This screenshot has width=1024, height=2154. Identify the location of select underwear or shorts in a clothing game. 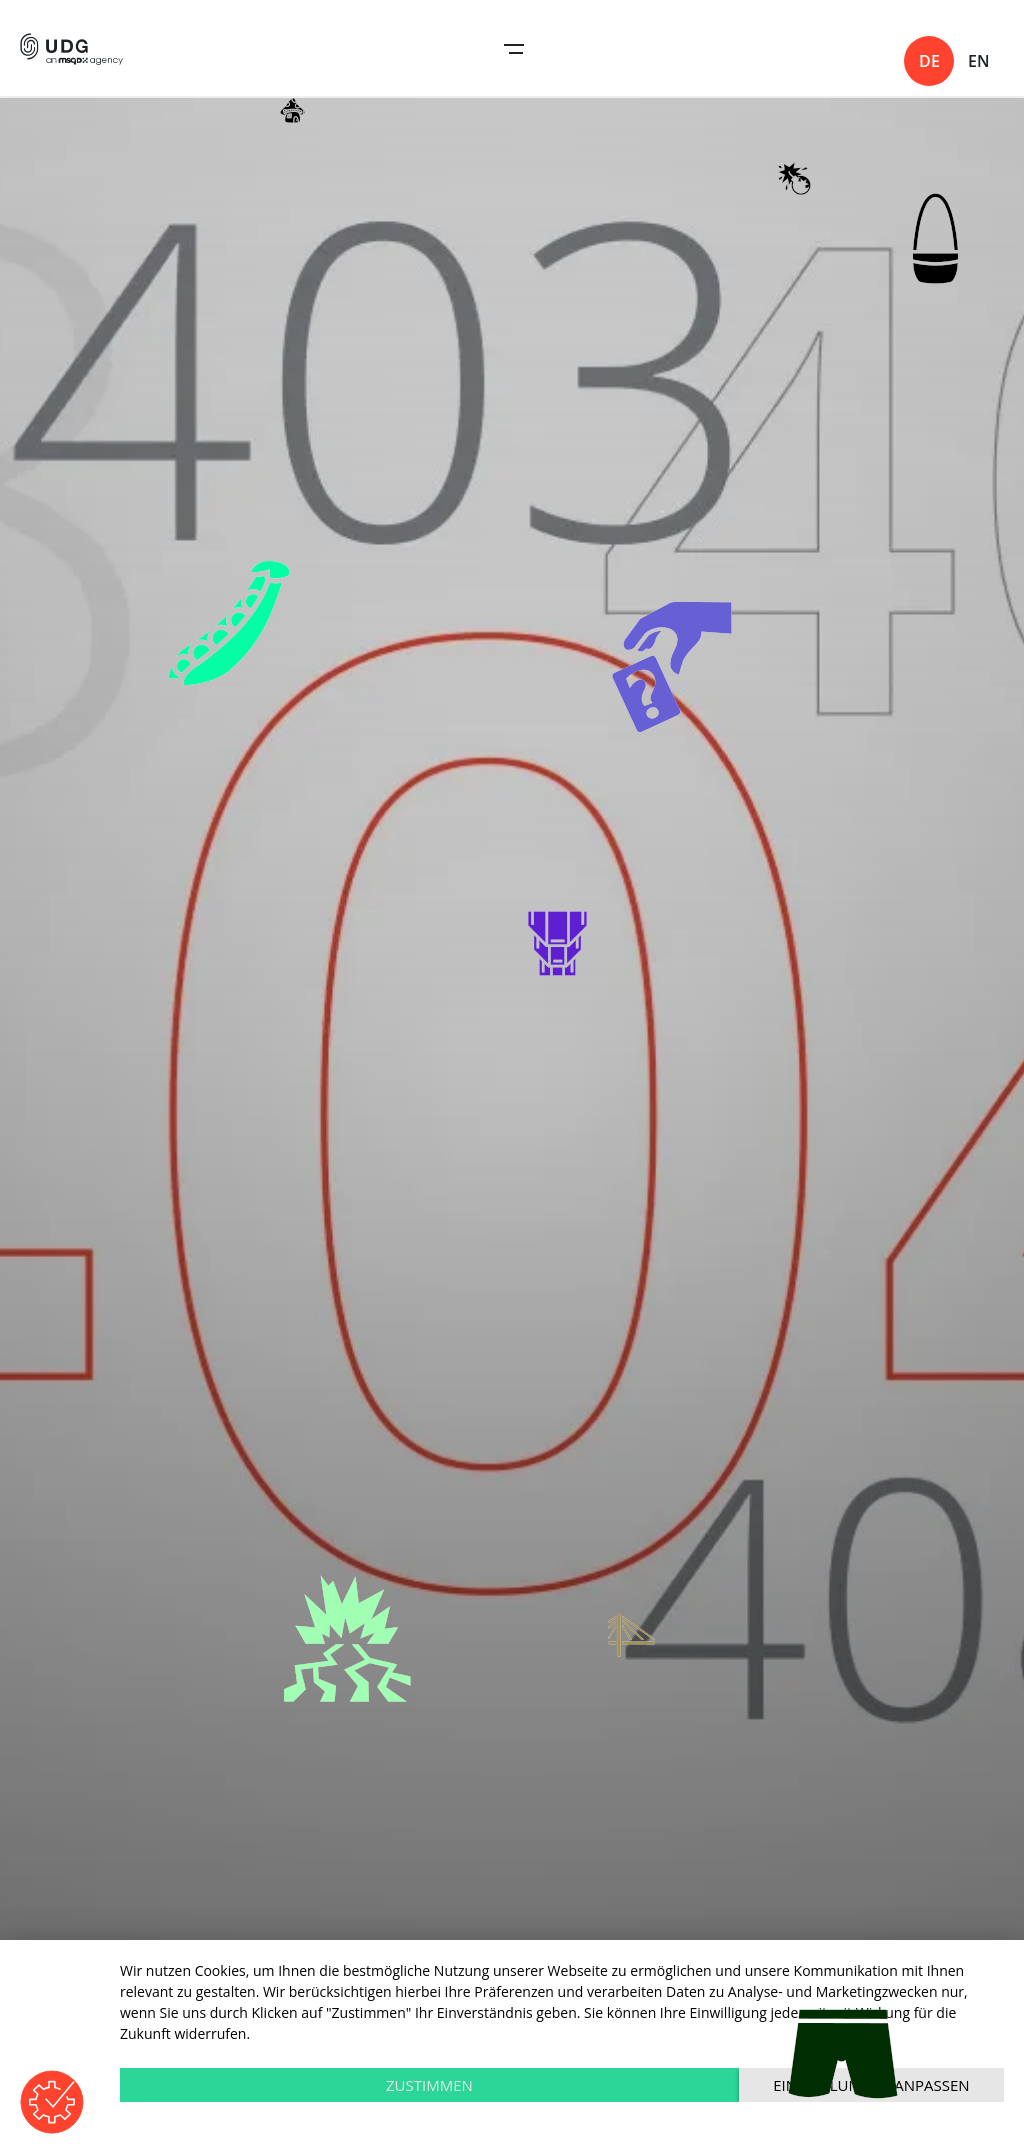
(843, 2054).